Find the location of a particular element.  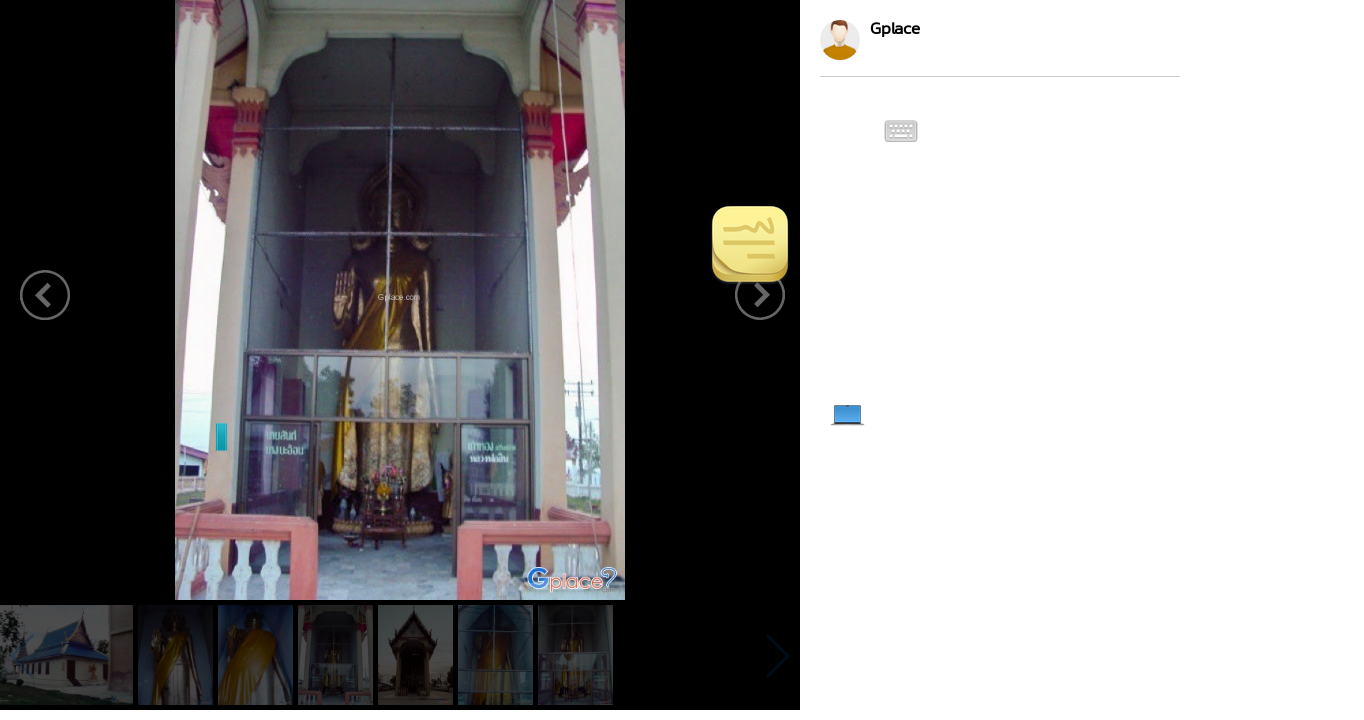

iPod nano device connected is located at coordinates (221, 437).